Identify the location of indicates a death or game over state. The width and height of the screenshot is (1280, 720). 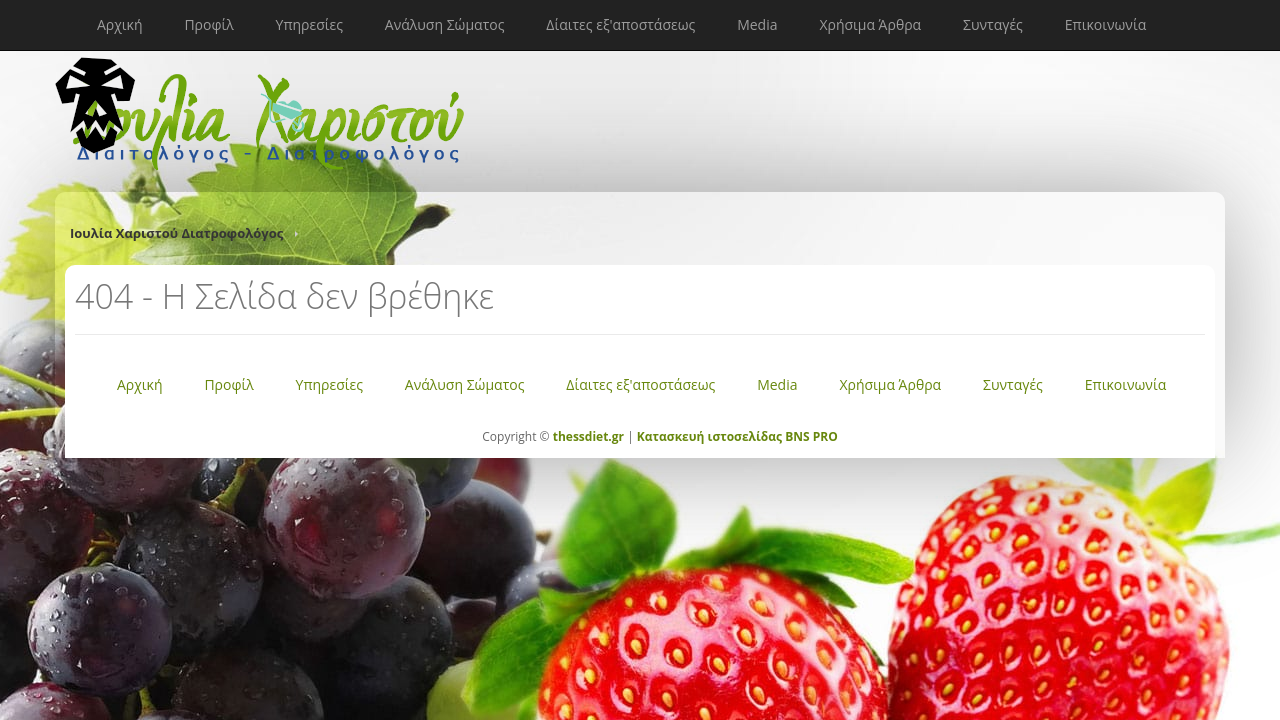
(95, 105).